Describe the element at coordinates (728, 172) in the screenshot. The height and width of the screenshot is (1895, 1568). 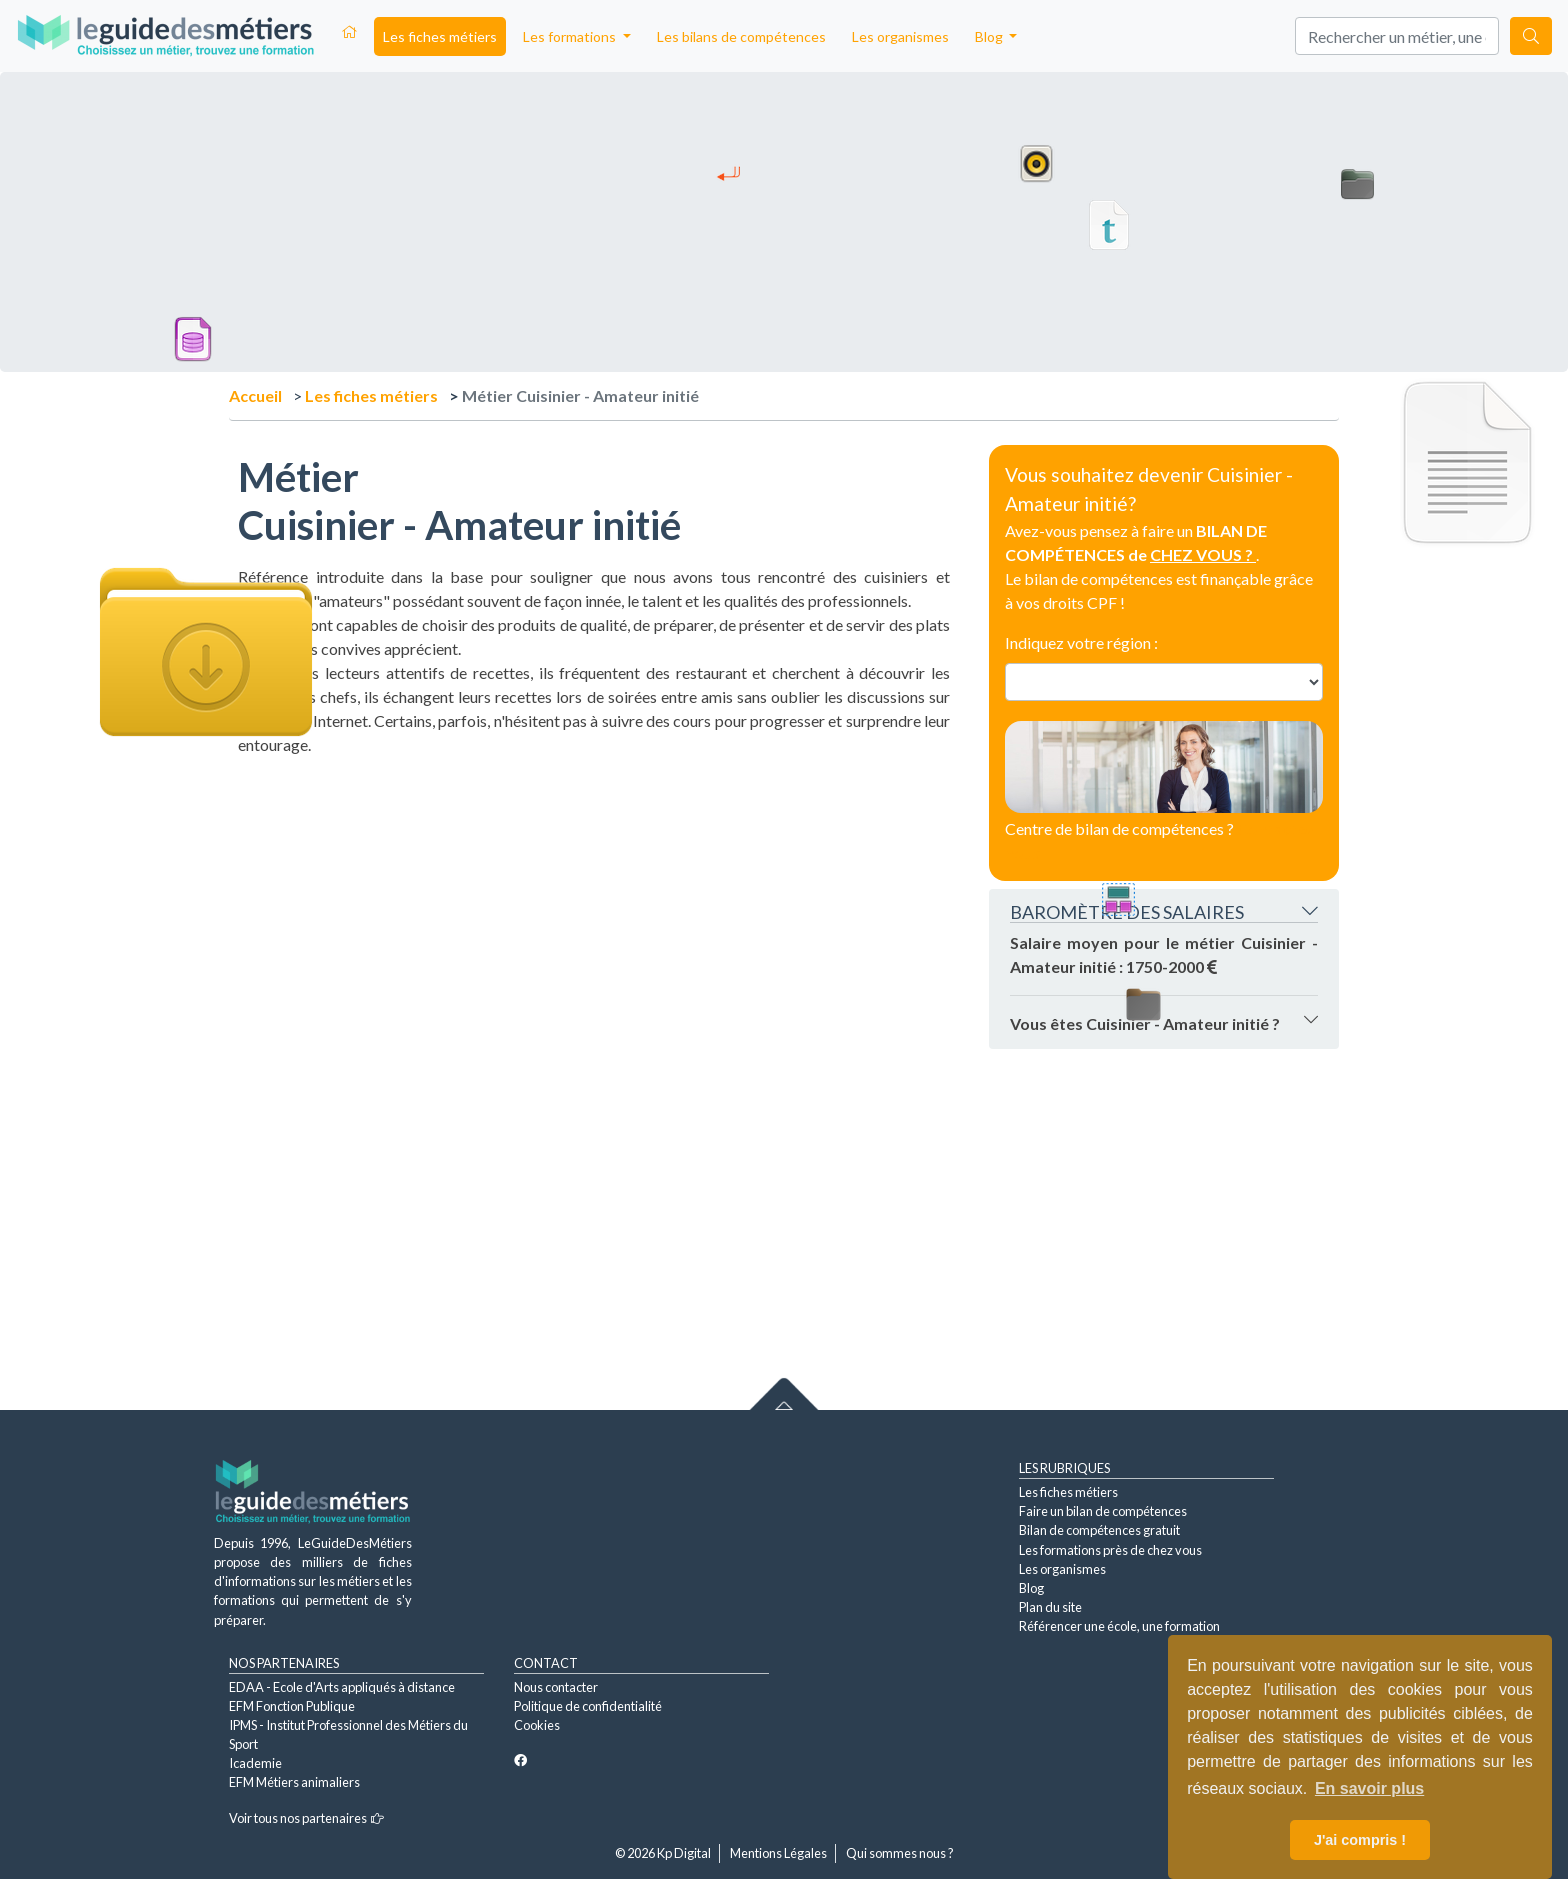
I see `reply to all recipients in an email thread` at that location.